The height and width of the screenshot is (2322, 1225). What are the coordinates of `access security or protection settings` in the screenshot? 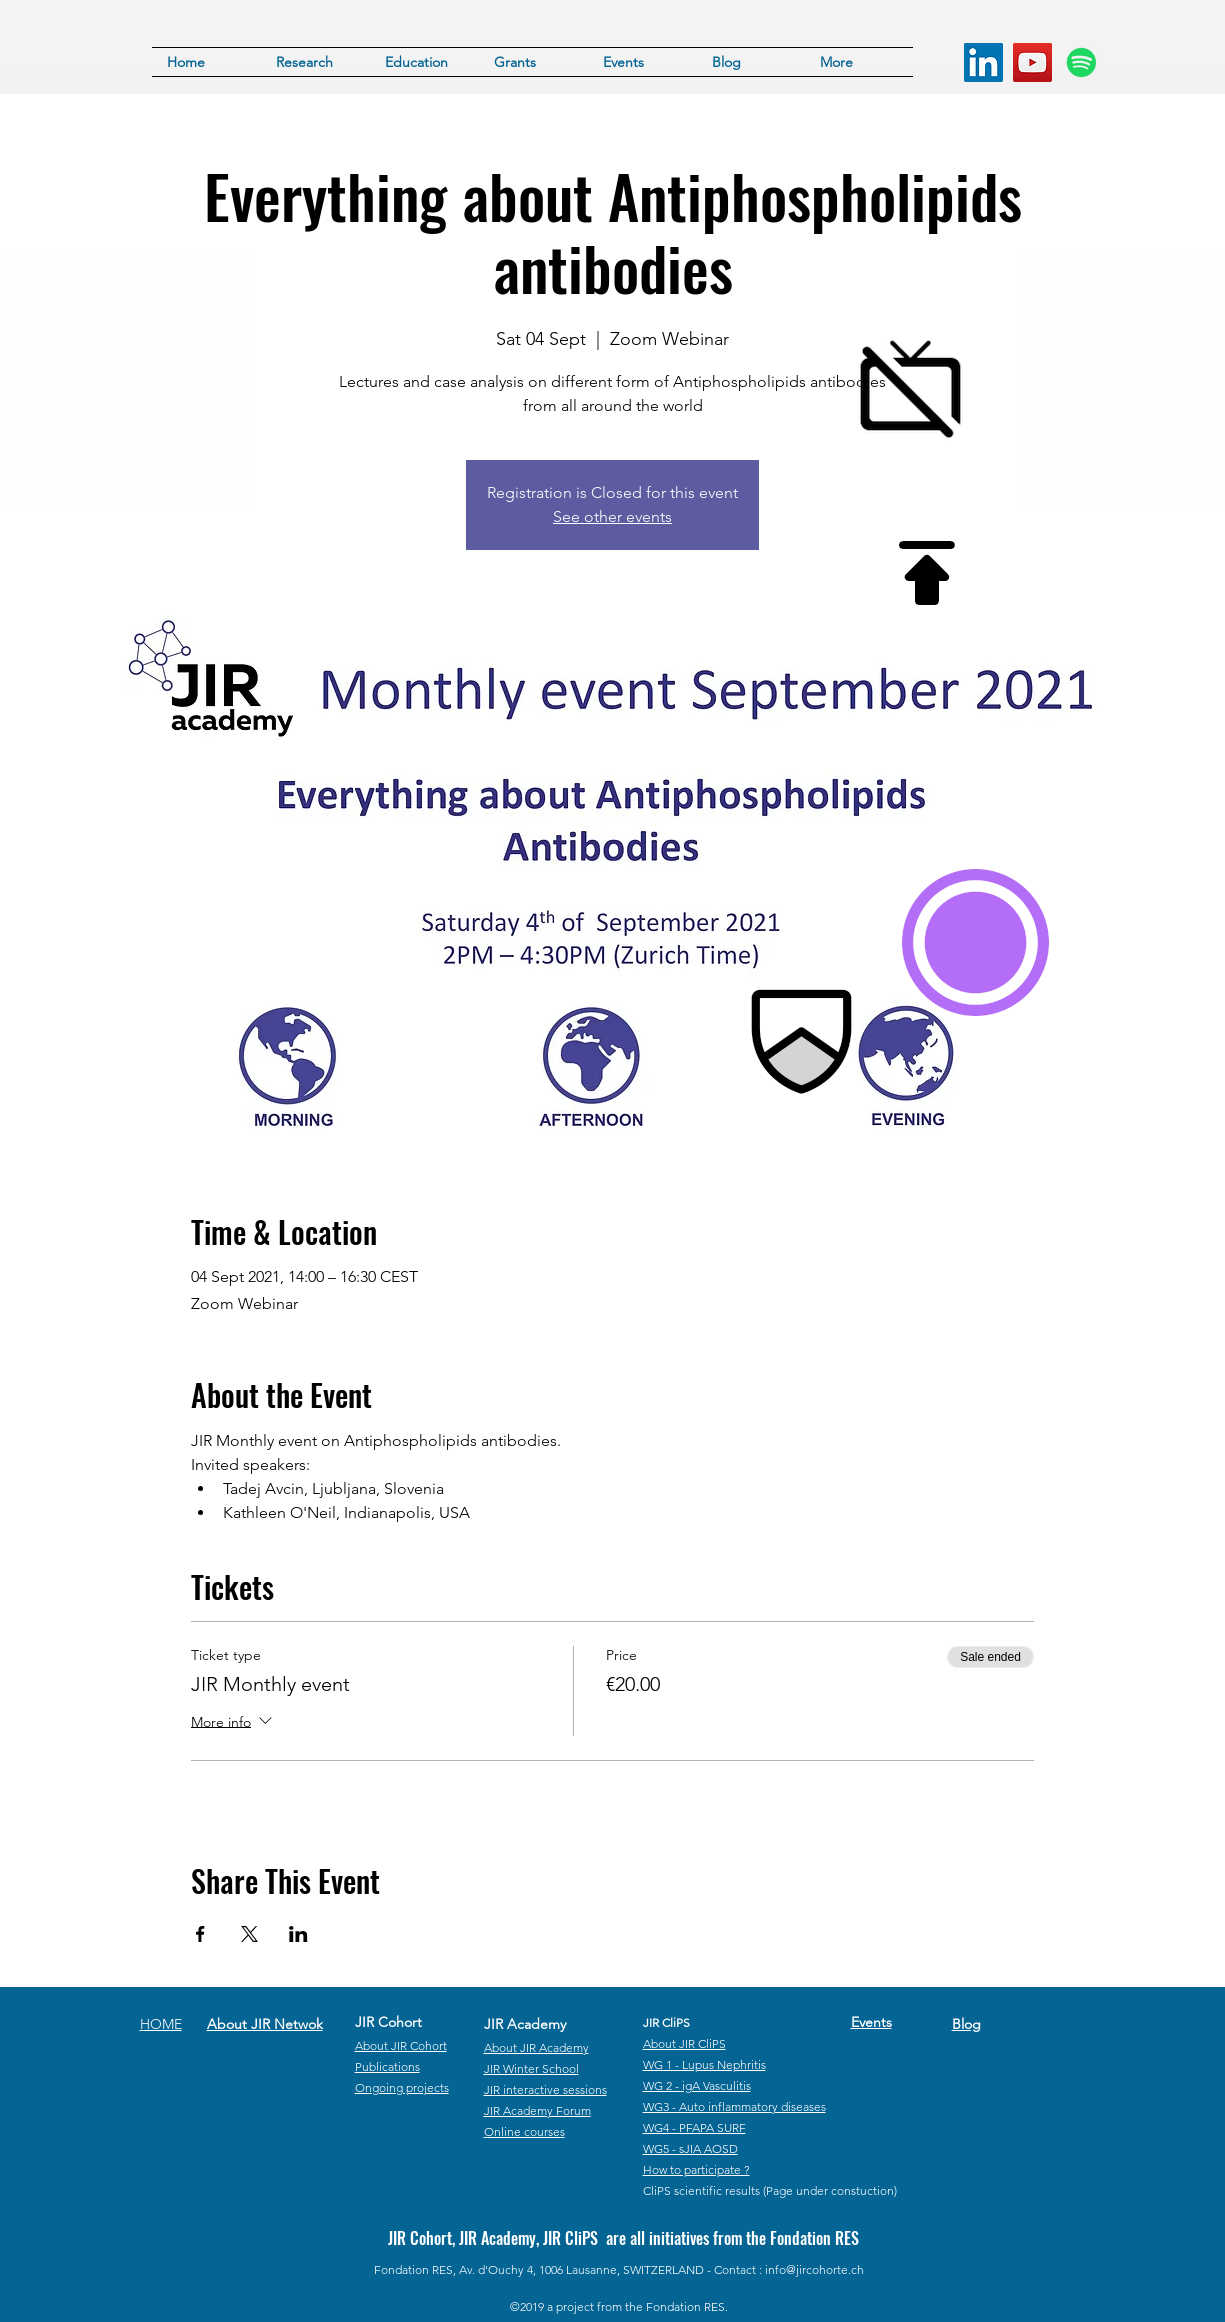 It's located at (801, 1035).